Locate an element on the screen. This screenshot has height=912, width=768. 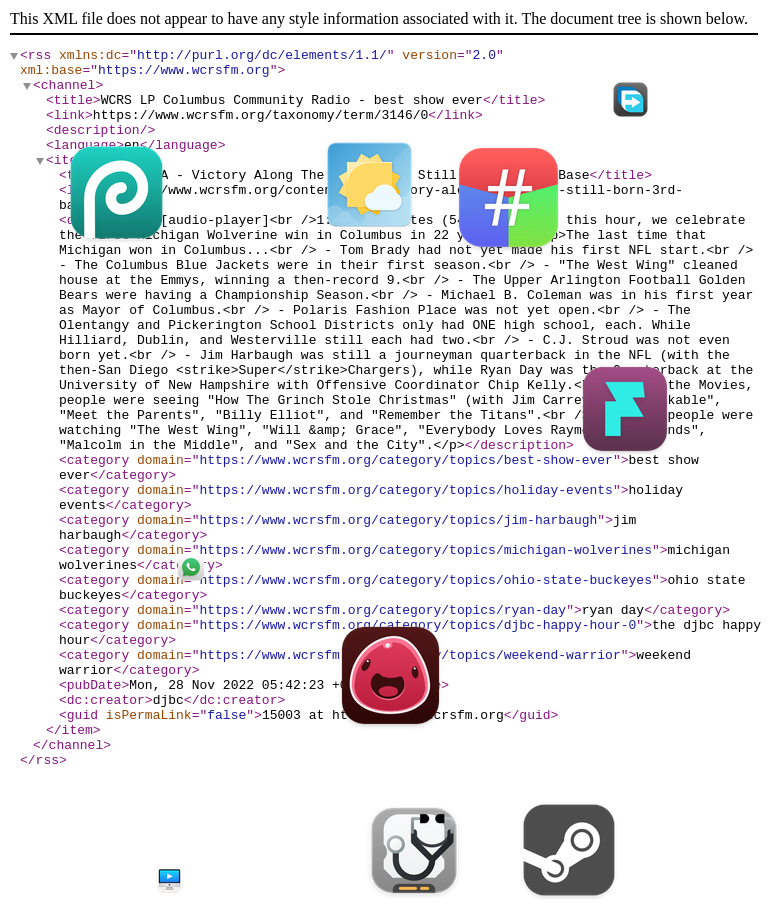
open variety slideshow app is located at coordinates (169, 879).